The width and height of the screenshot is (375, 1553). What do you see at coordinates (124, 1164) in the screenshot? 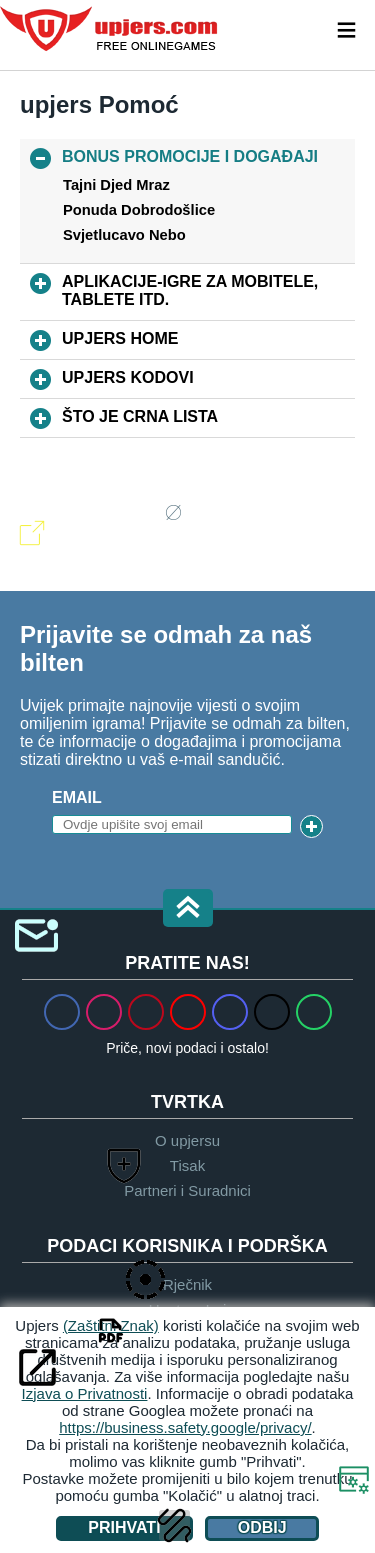
I see `add new security protection` at bounding box center [124, 1164].